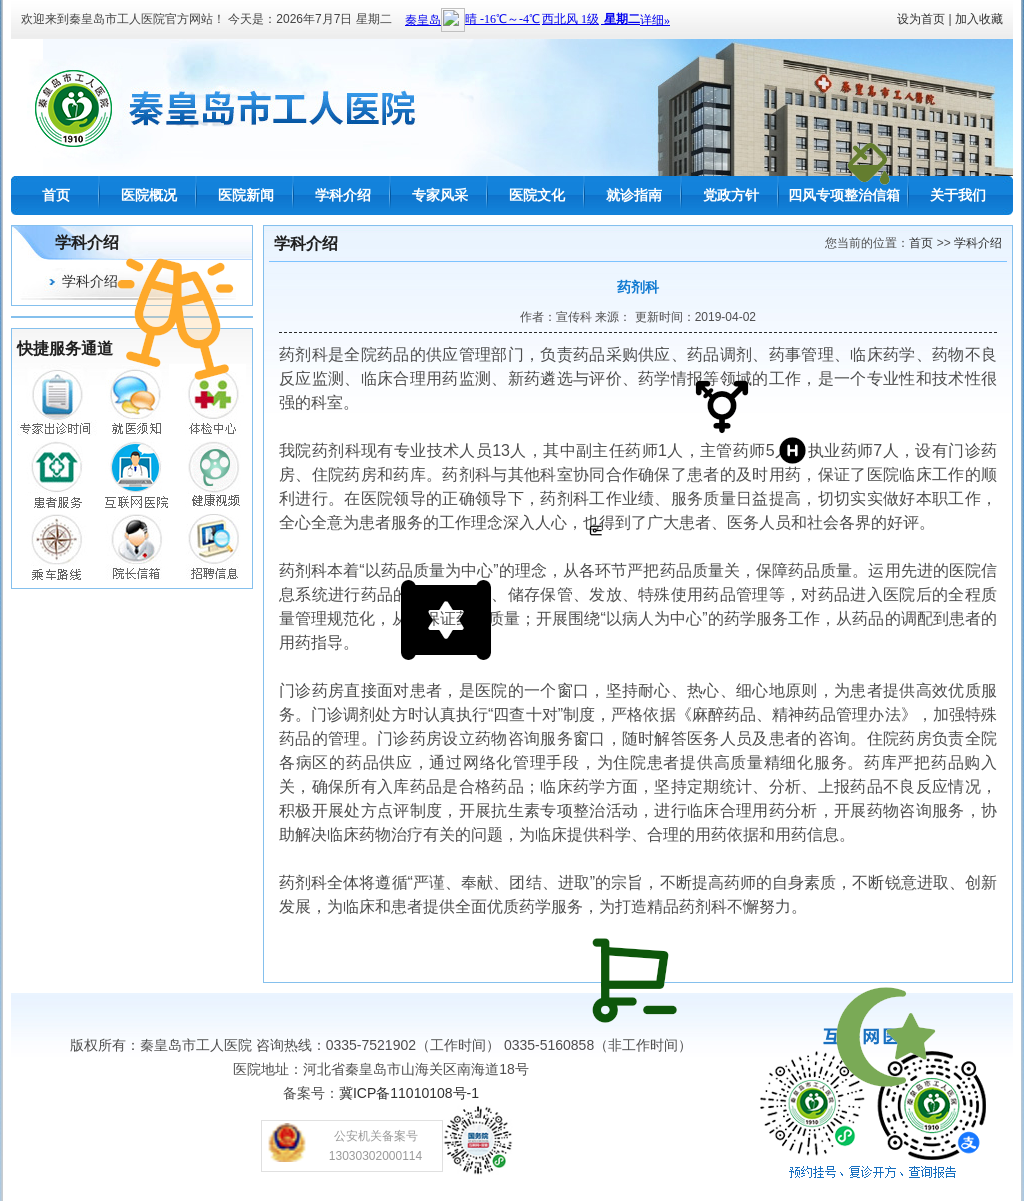 The image size is (1024, 1201). Describe the element at coordinates (886, 1037) in the screenshot. I see `indicates islamic religious content or settings` at that location.